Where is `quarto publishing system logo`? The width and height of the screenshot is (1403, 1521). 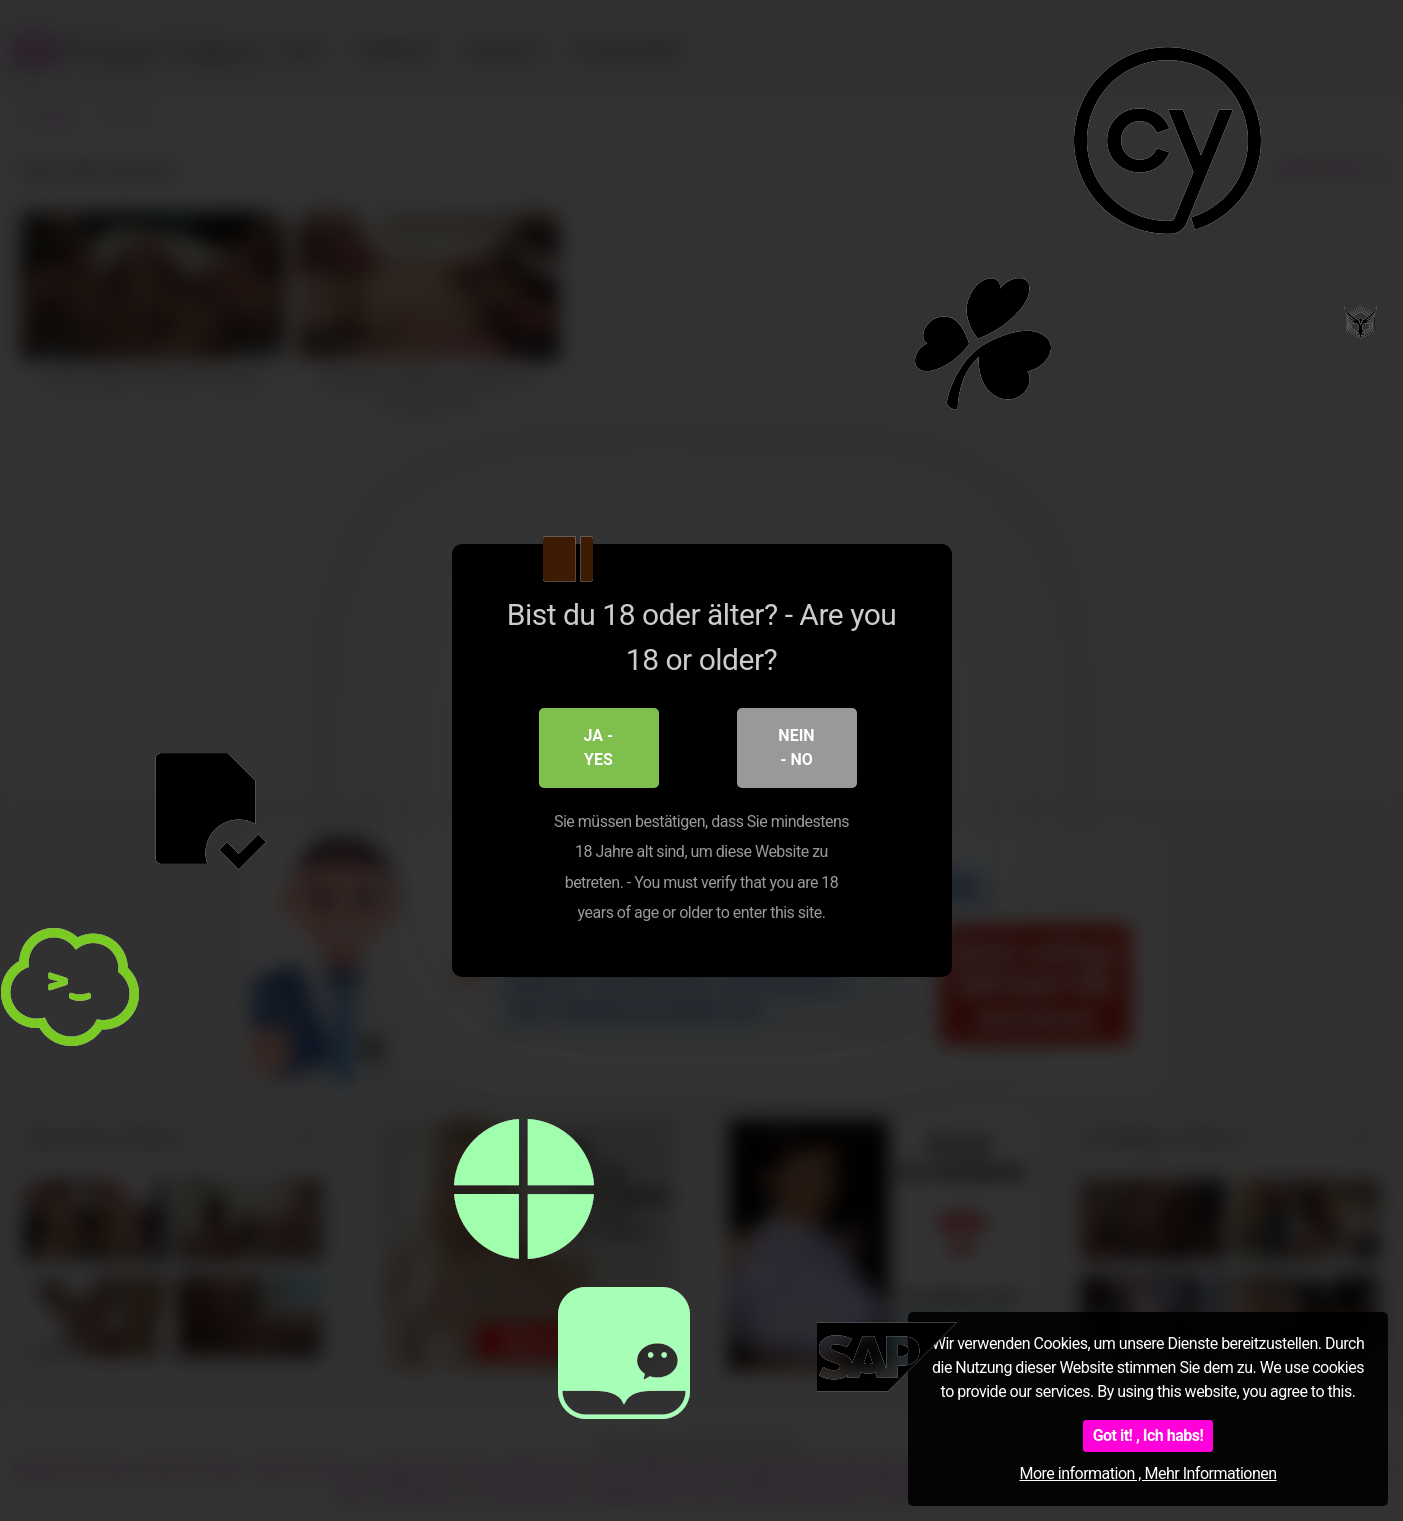
quarto publishing system logo is located at coordinates (524, 1189).